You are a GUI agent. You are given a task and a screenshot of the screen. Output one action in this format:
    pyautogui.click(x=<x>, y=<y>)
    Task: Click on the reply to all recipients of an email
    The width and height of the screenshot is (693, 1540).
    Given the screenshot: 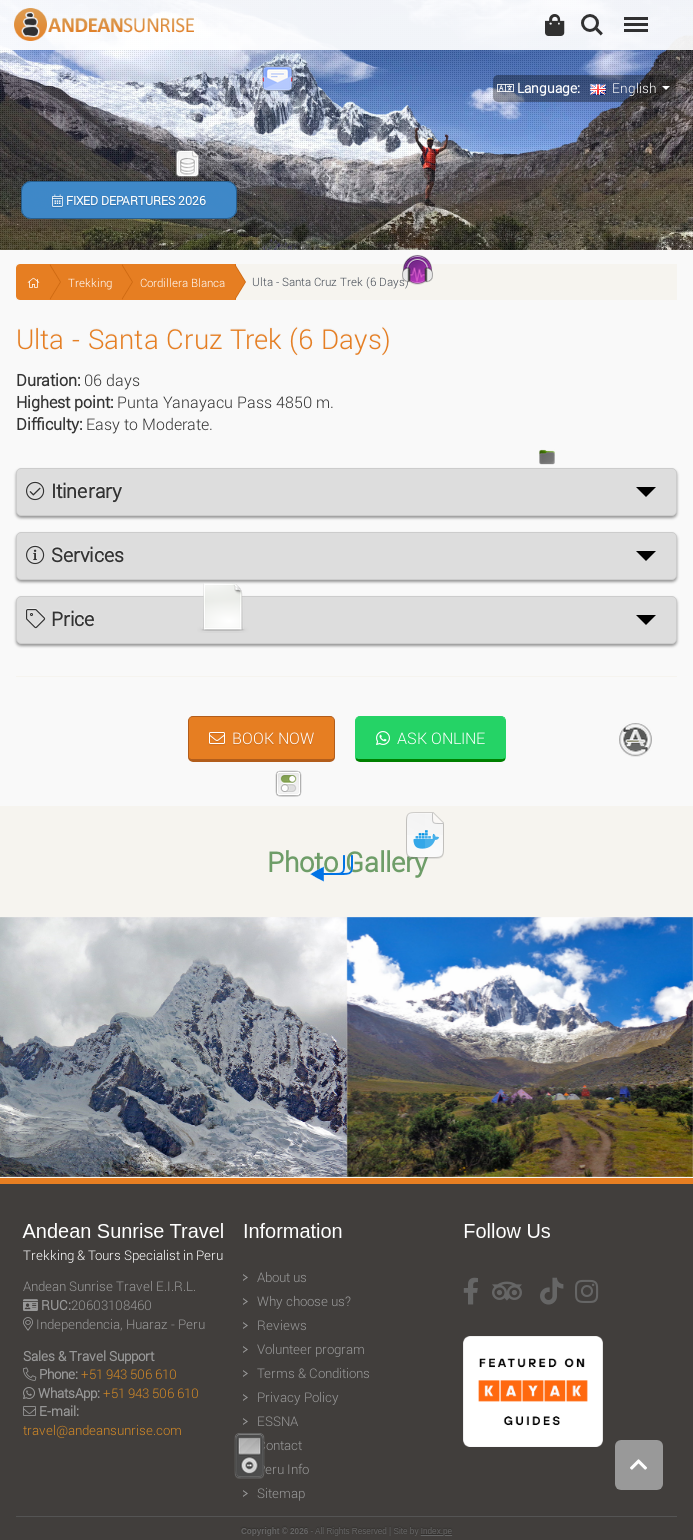 What is the action you would take?
    pyautogui.click(x=331, y=865)
    